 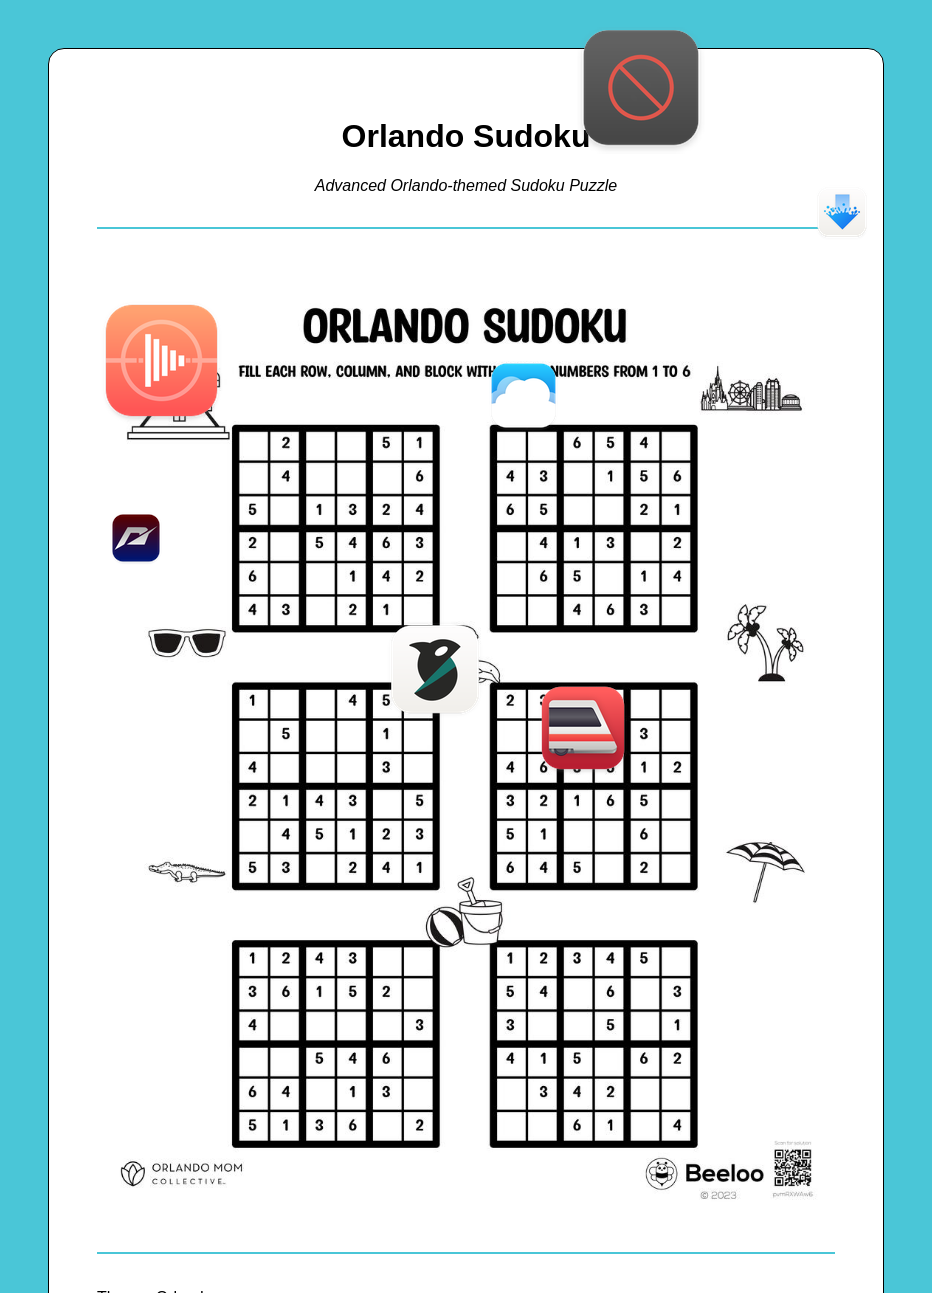 I want to click on open orca slicer 3d printing software, so click(x=435, y=669).